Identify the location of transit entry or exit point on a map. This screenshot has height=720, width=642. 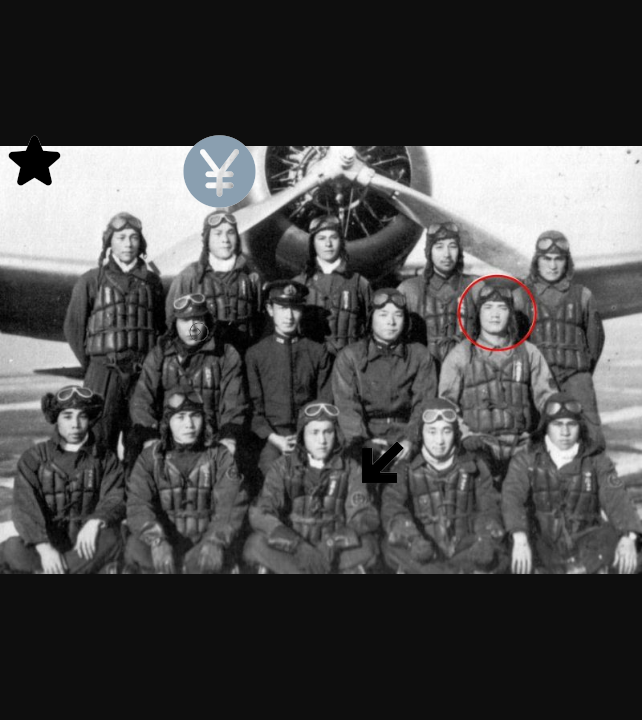
(383, 462).